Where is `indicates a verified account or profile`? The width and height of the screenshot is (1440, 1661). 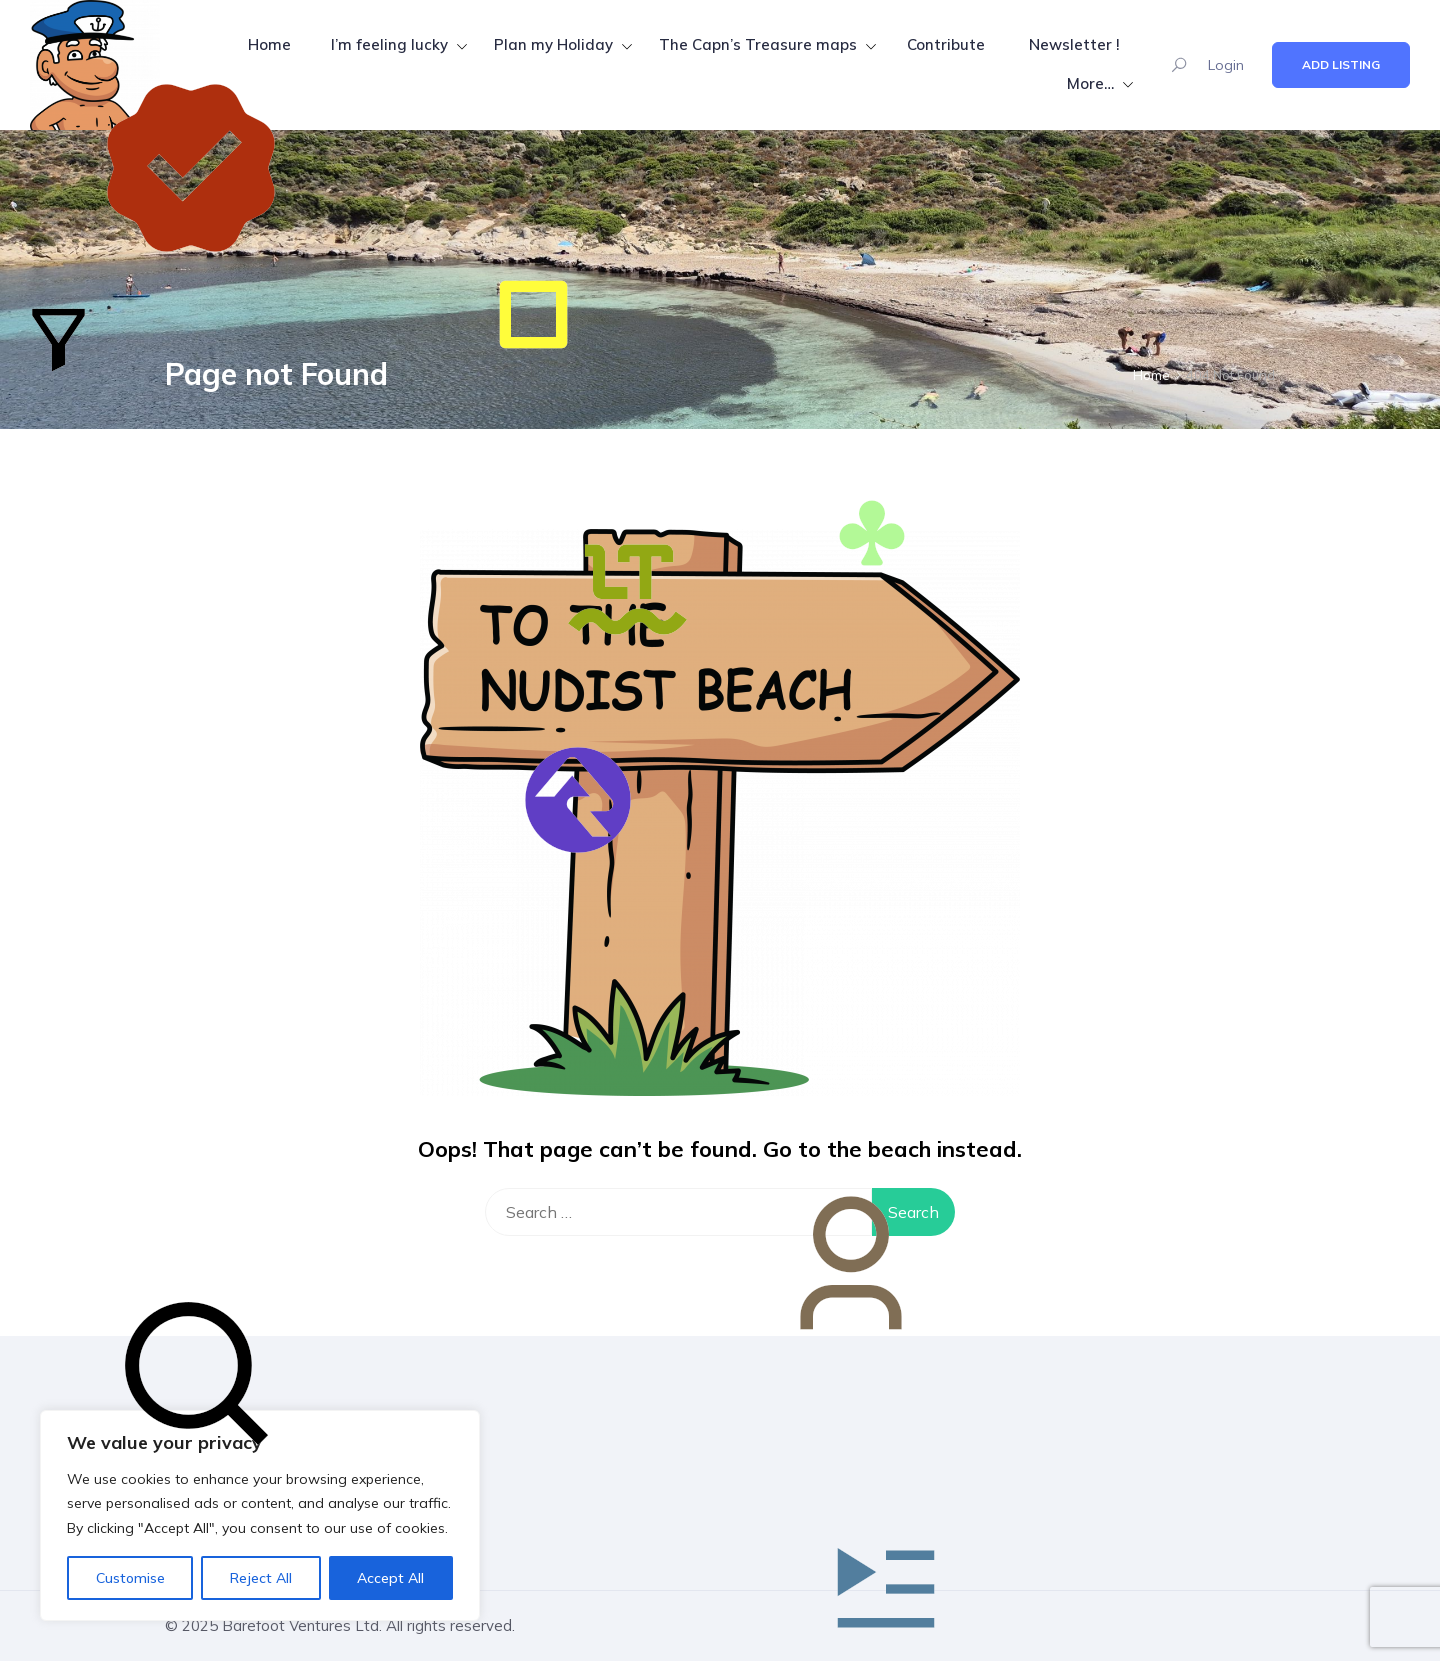
indicates a verified account or profile is located at coordinates (191, 168).